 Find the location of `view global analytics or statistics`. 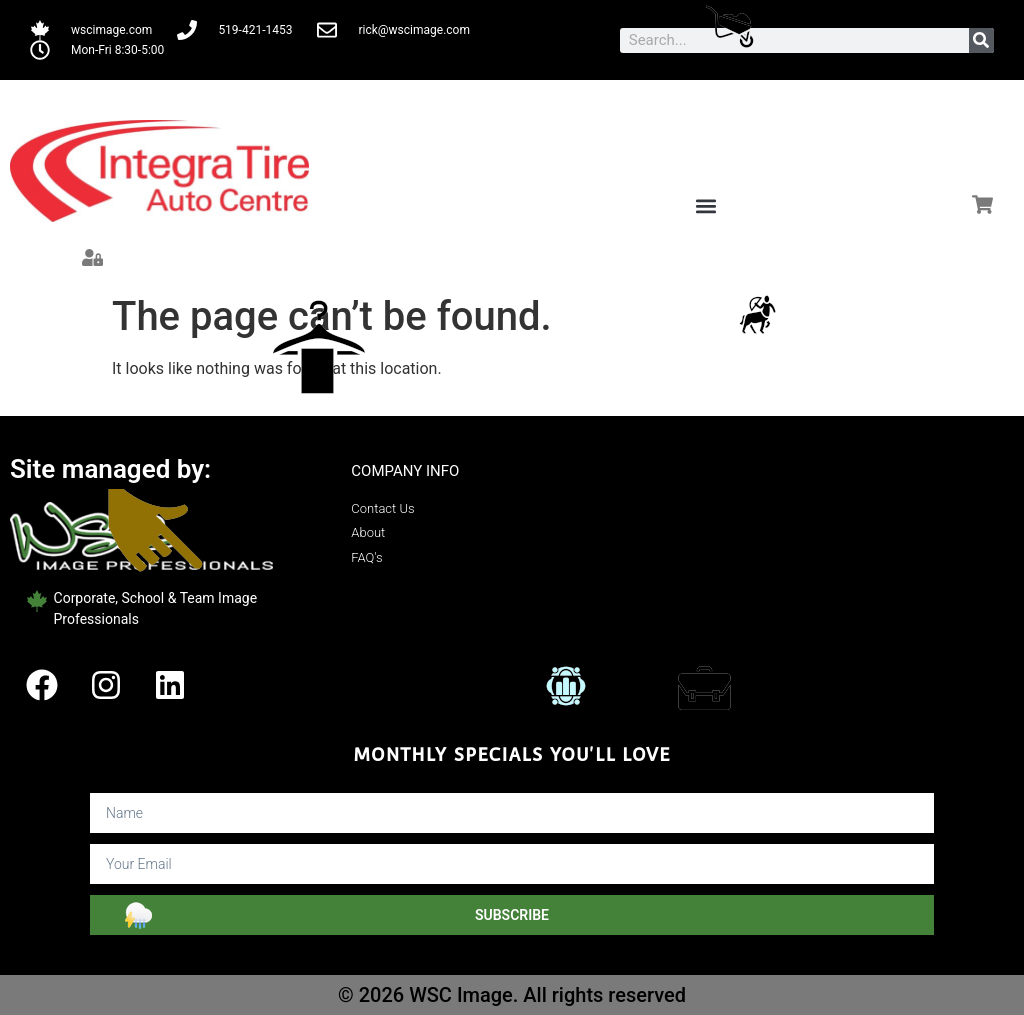

view global analytics or statistics is located at coordinates (566, 686).